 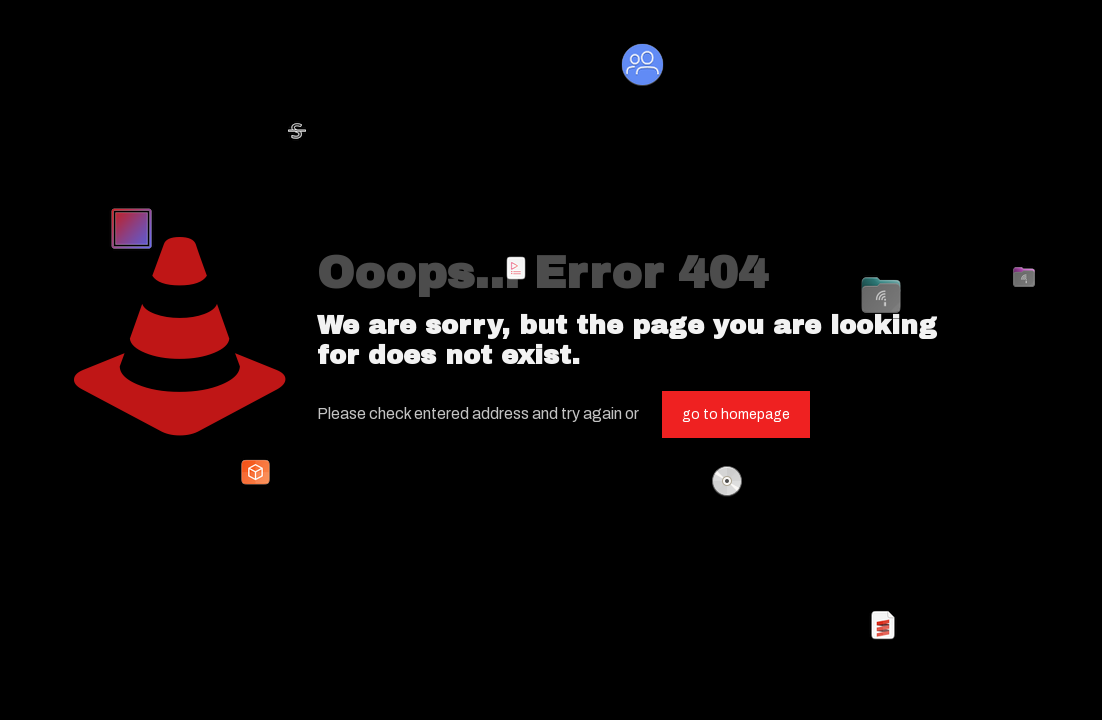 What do you see at coordinates (642, 64) in the screenshot?
I see `access user account and personal settings` at bounding box center [642, 64].